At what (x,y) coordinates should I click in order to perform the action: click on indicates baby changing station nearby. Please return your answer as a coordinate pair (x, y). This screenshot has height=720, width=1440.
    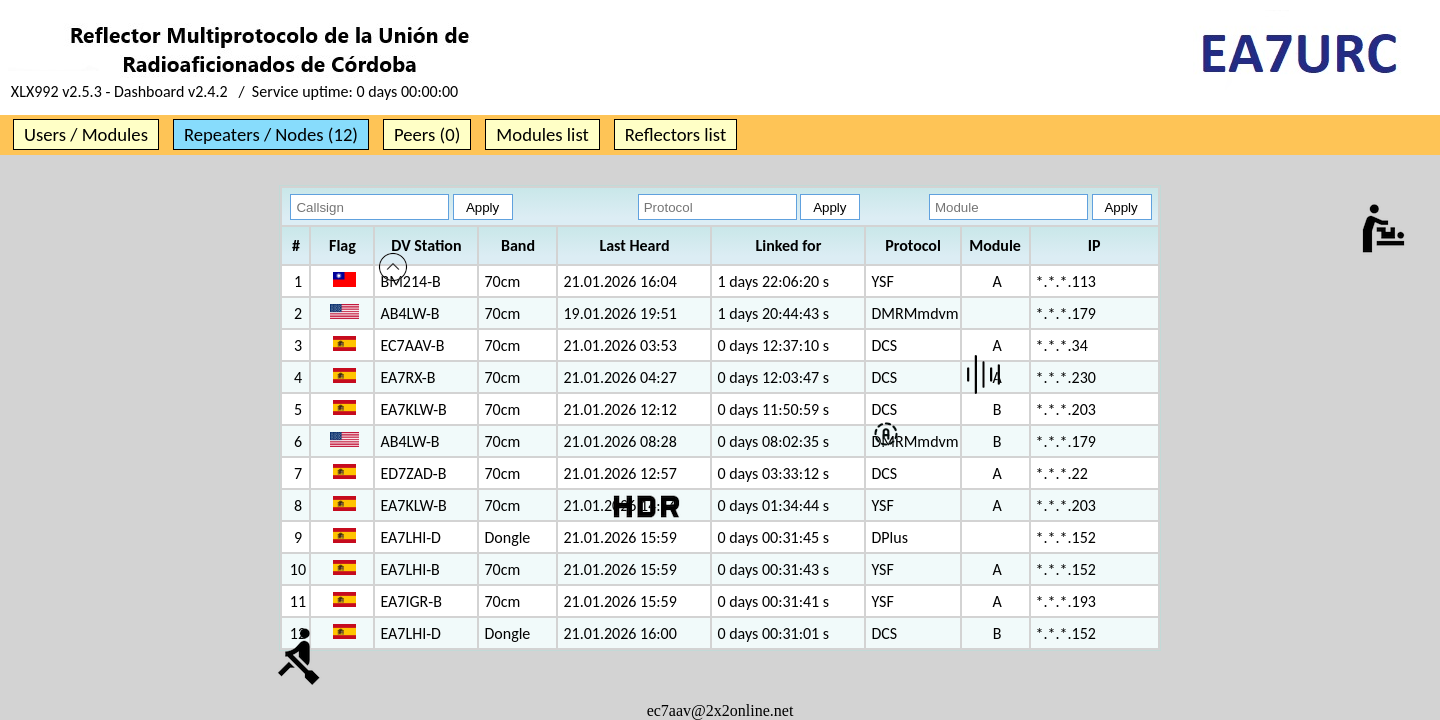
    Looking at the image, I should click on (1383, 229).